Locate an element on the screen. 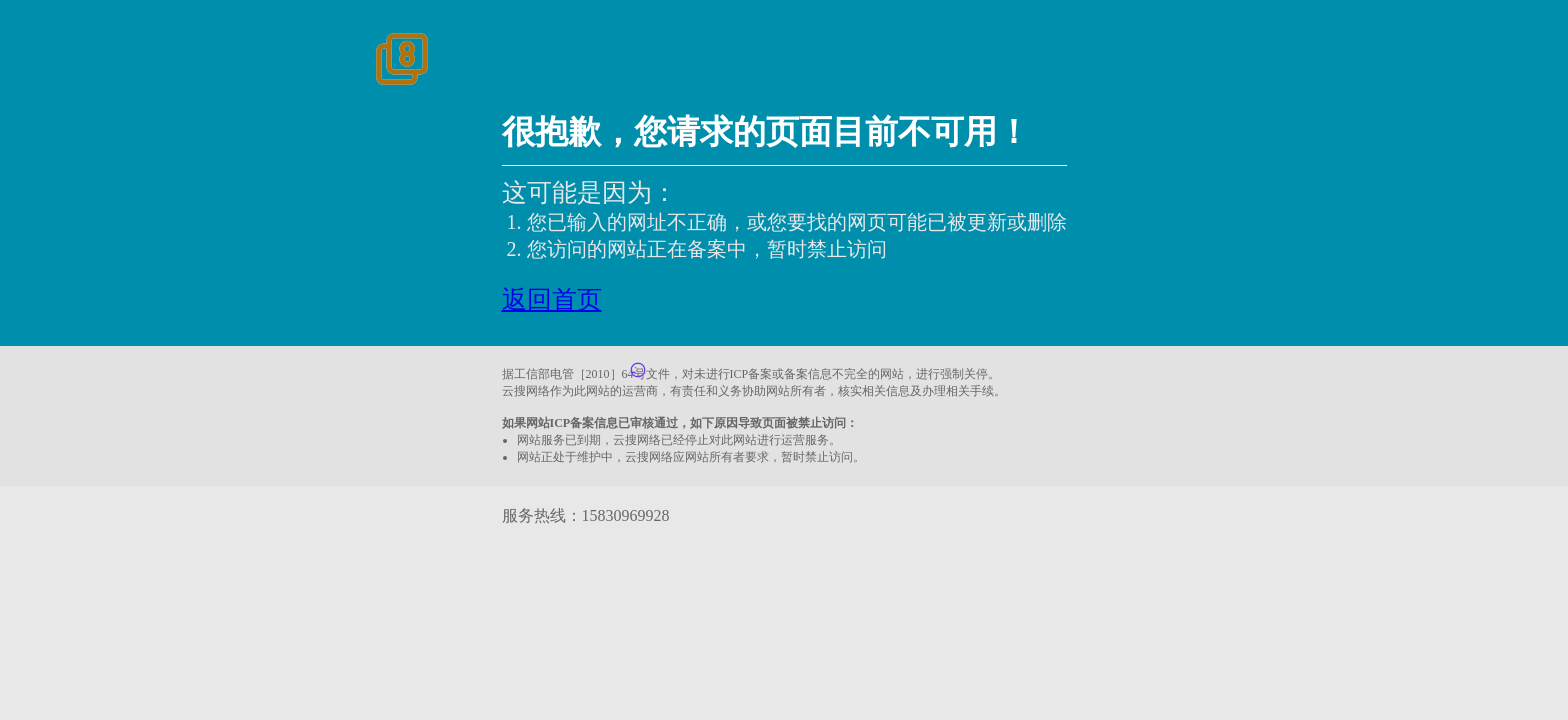 The image size is (1568, 720). emoji or reaction looking left is located at coordinates (638, 370).